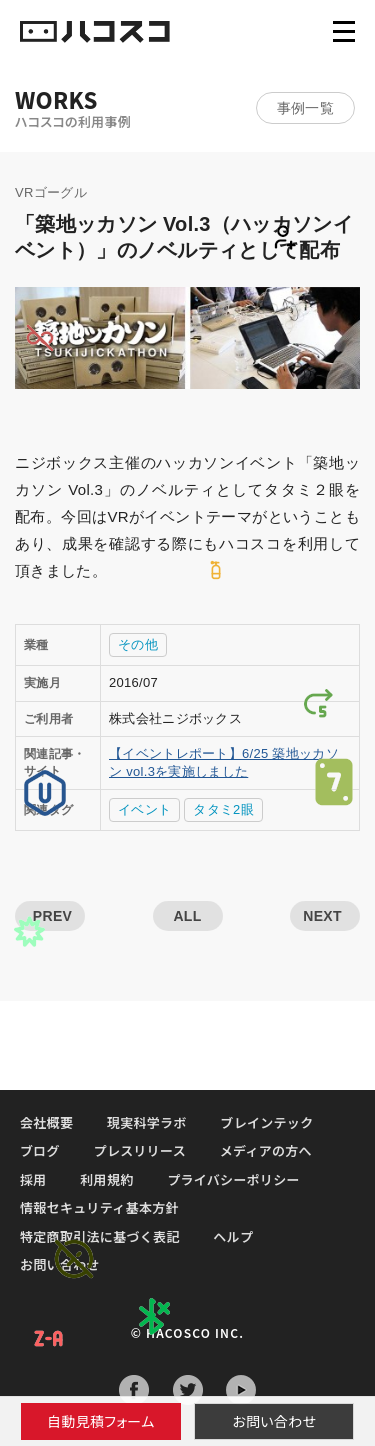 This screenshot has height=1446, width=375. What do you see at coordinates (216, 570) in the screenshot?
I see `access scuba diving equipment or gear` at bounding box center [216, 570].